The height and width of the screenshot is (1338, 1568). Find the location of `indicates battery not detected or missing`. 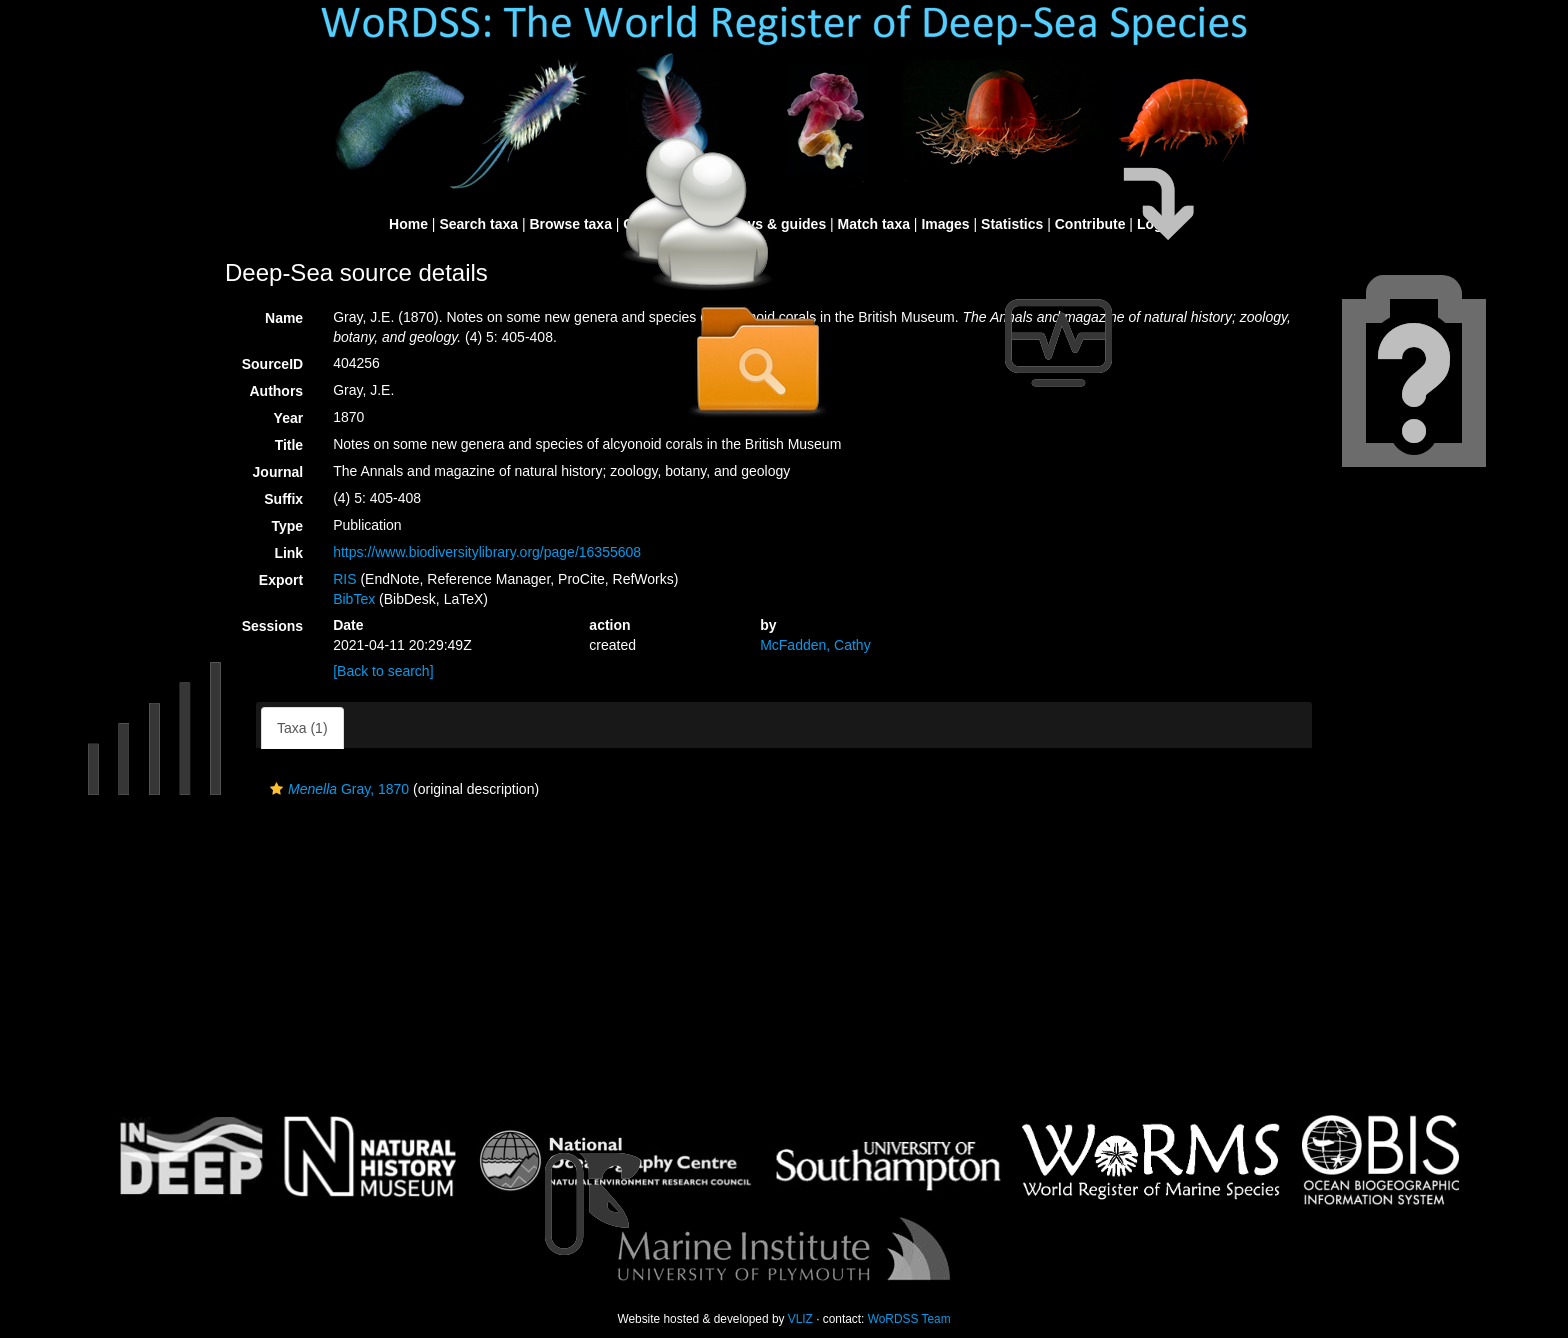

indicates battery not detected or missing is located at coordinates (1414, 371).